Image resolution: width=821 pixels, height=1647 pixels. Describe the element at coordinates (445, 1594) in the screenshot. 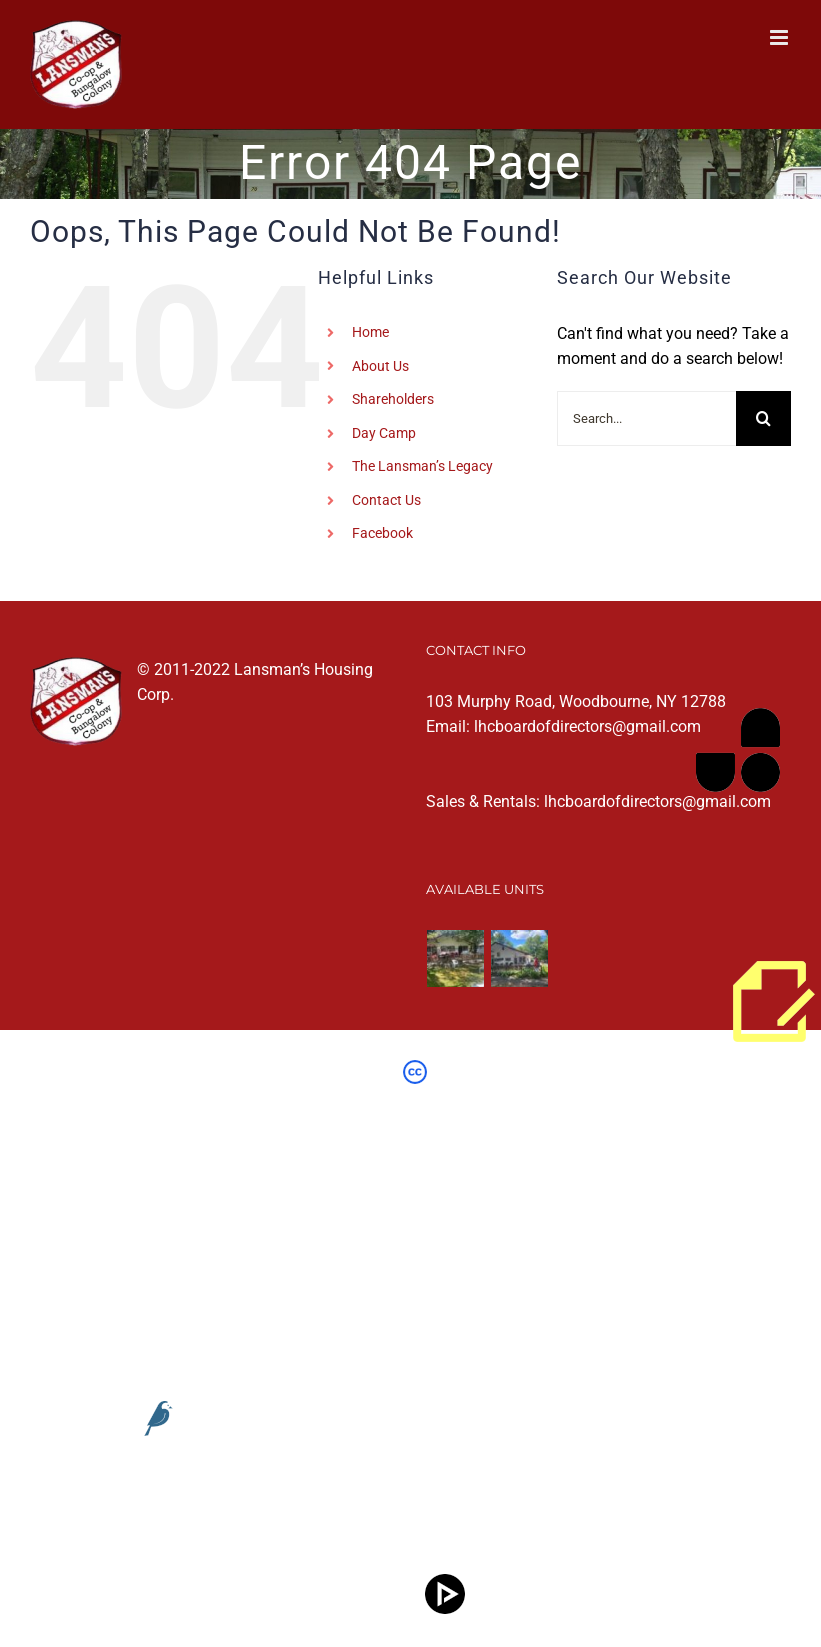

I see `open the NewPipe app` at that location.